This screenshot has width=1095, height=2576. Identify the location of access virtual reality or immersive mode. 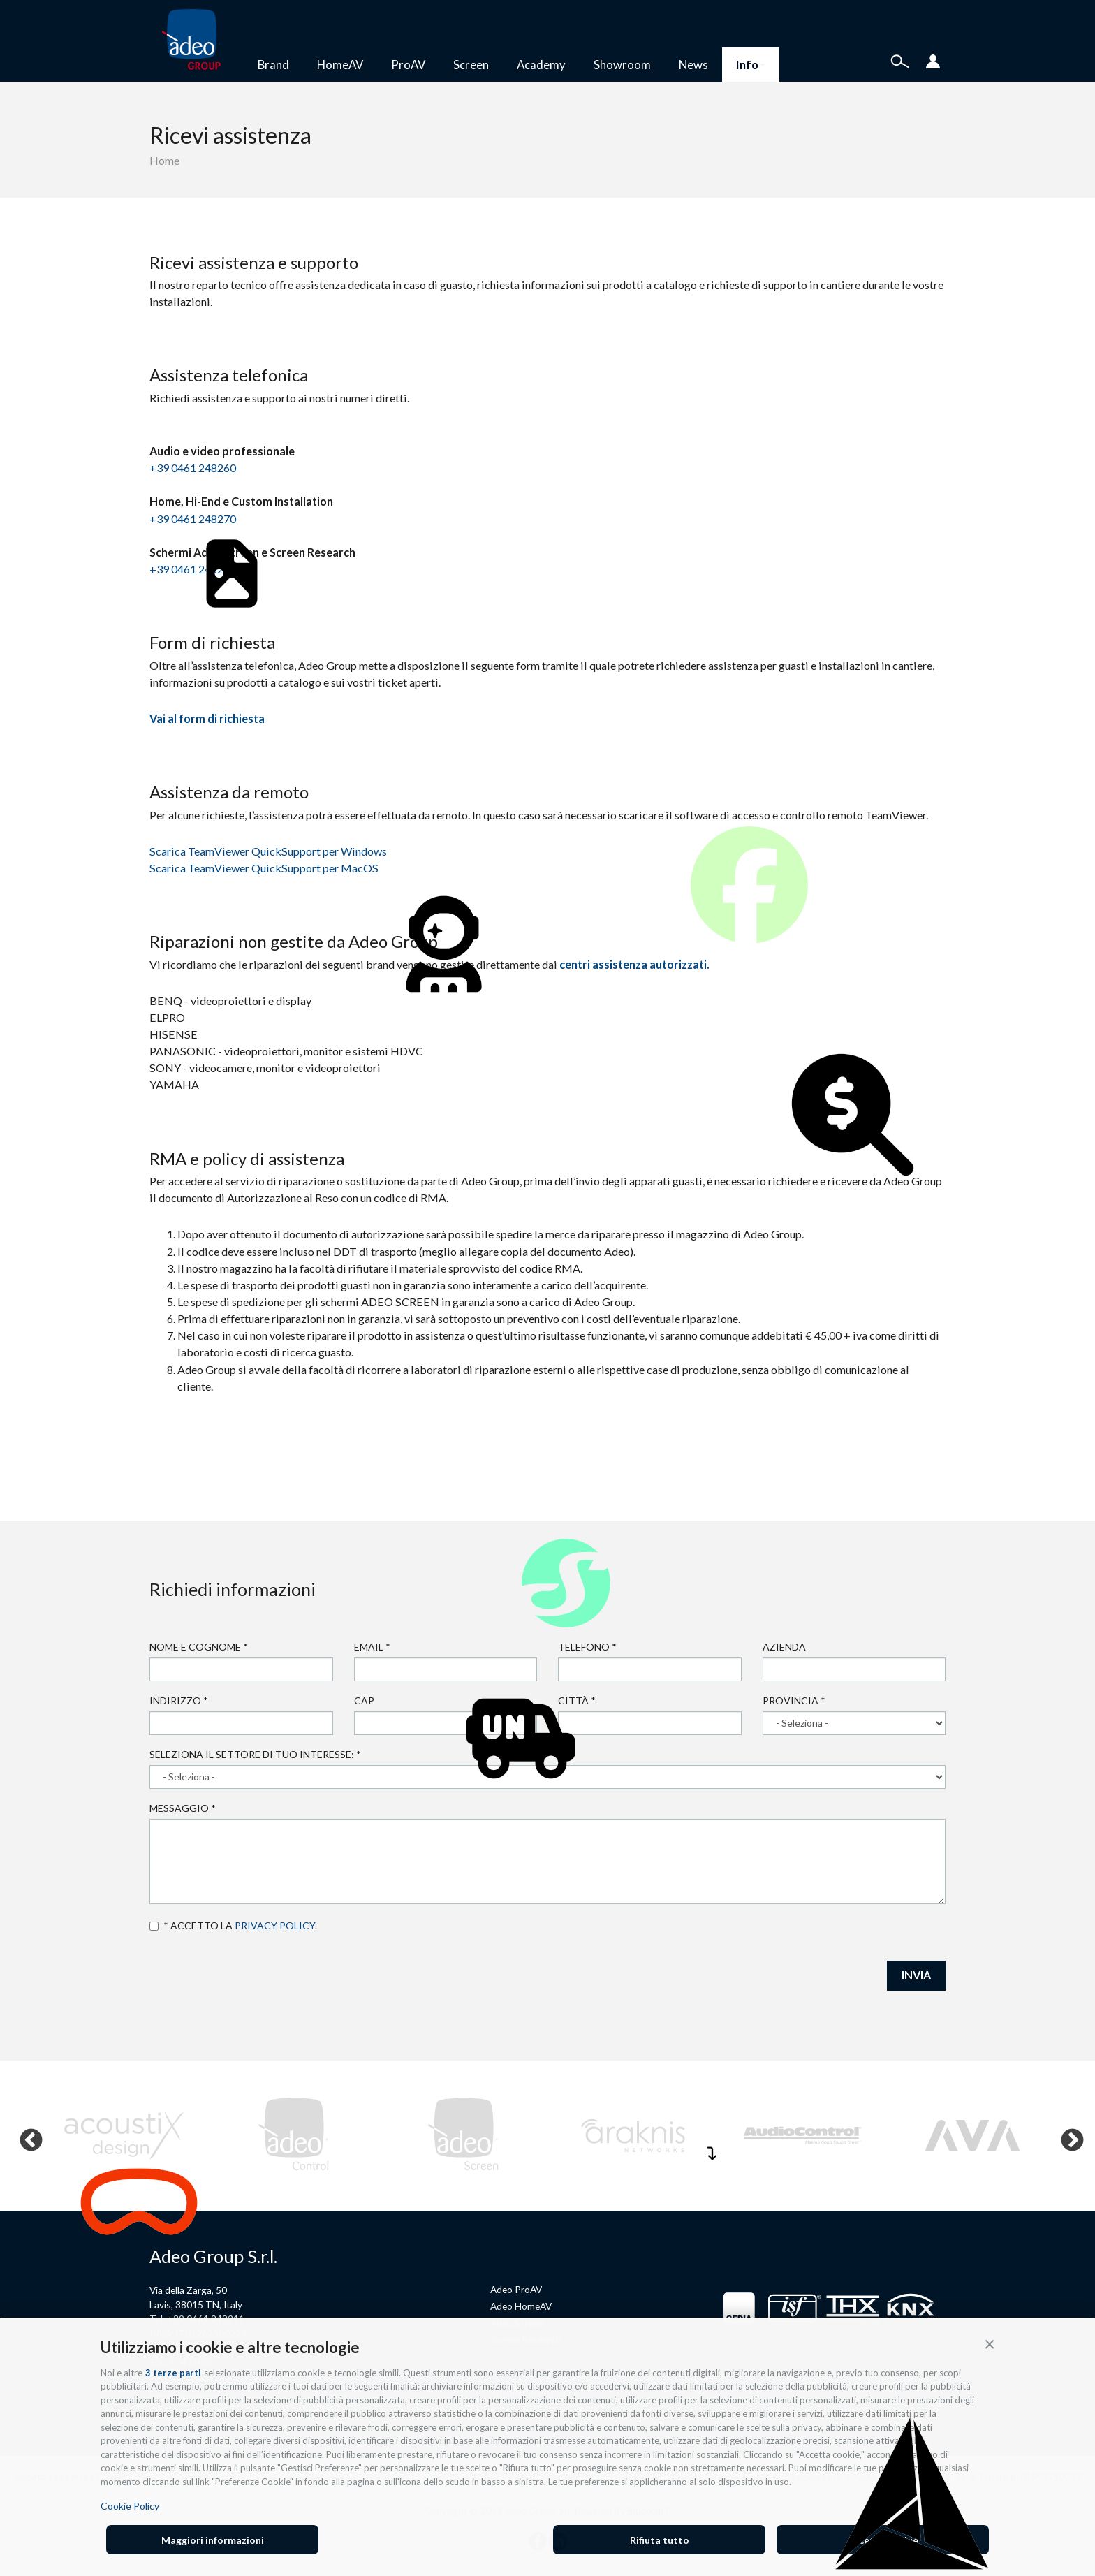
(139, 2200).